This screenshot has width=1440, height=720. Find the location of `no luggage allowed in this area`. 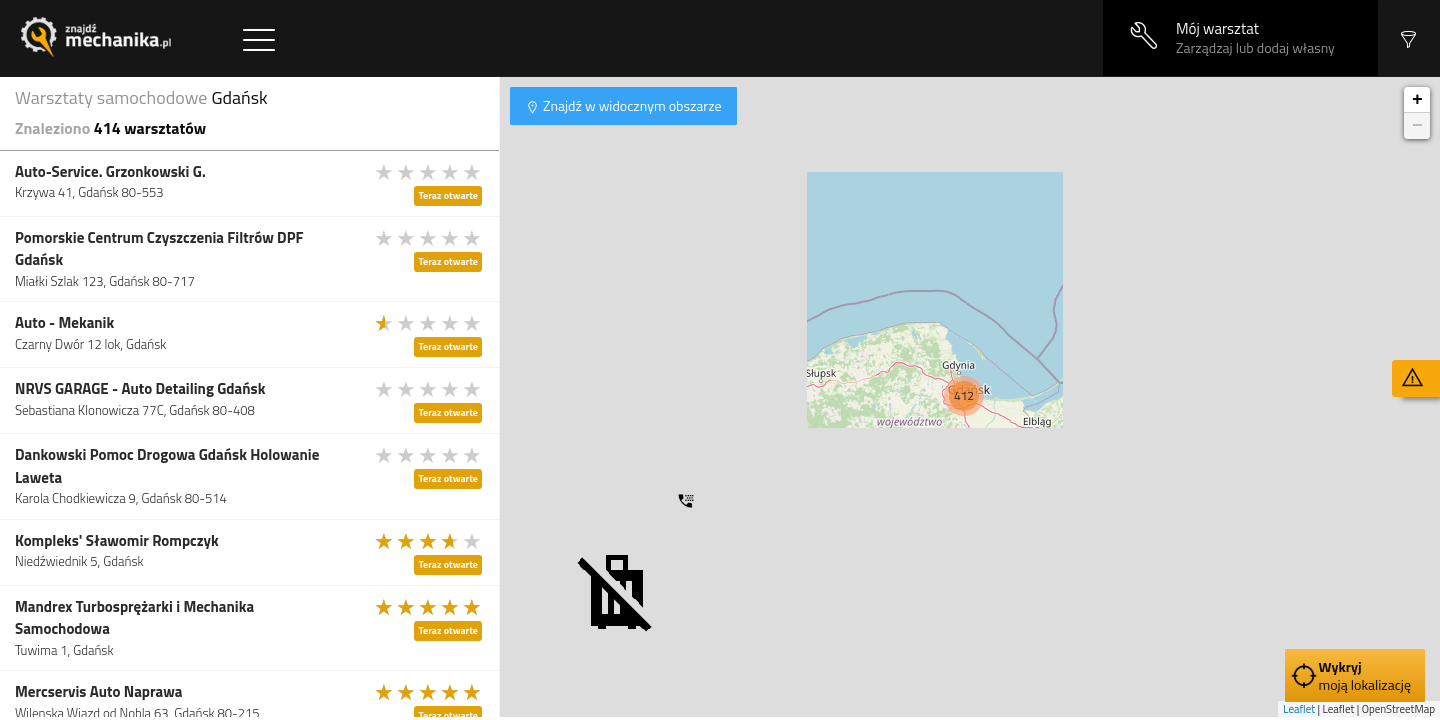

no luggage allowed in this area is located at coordinates (617, 592).